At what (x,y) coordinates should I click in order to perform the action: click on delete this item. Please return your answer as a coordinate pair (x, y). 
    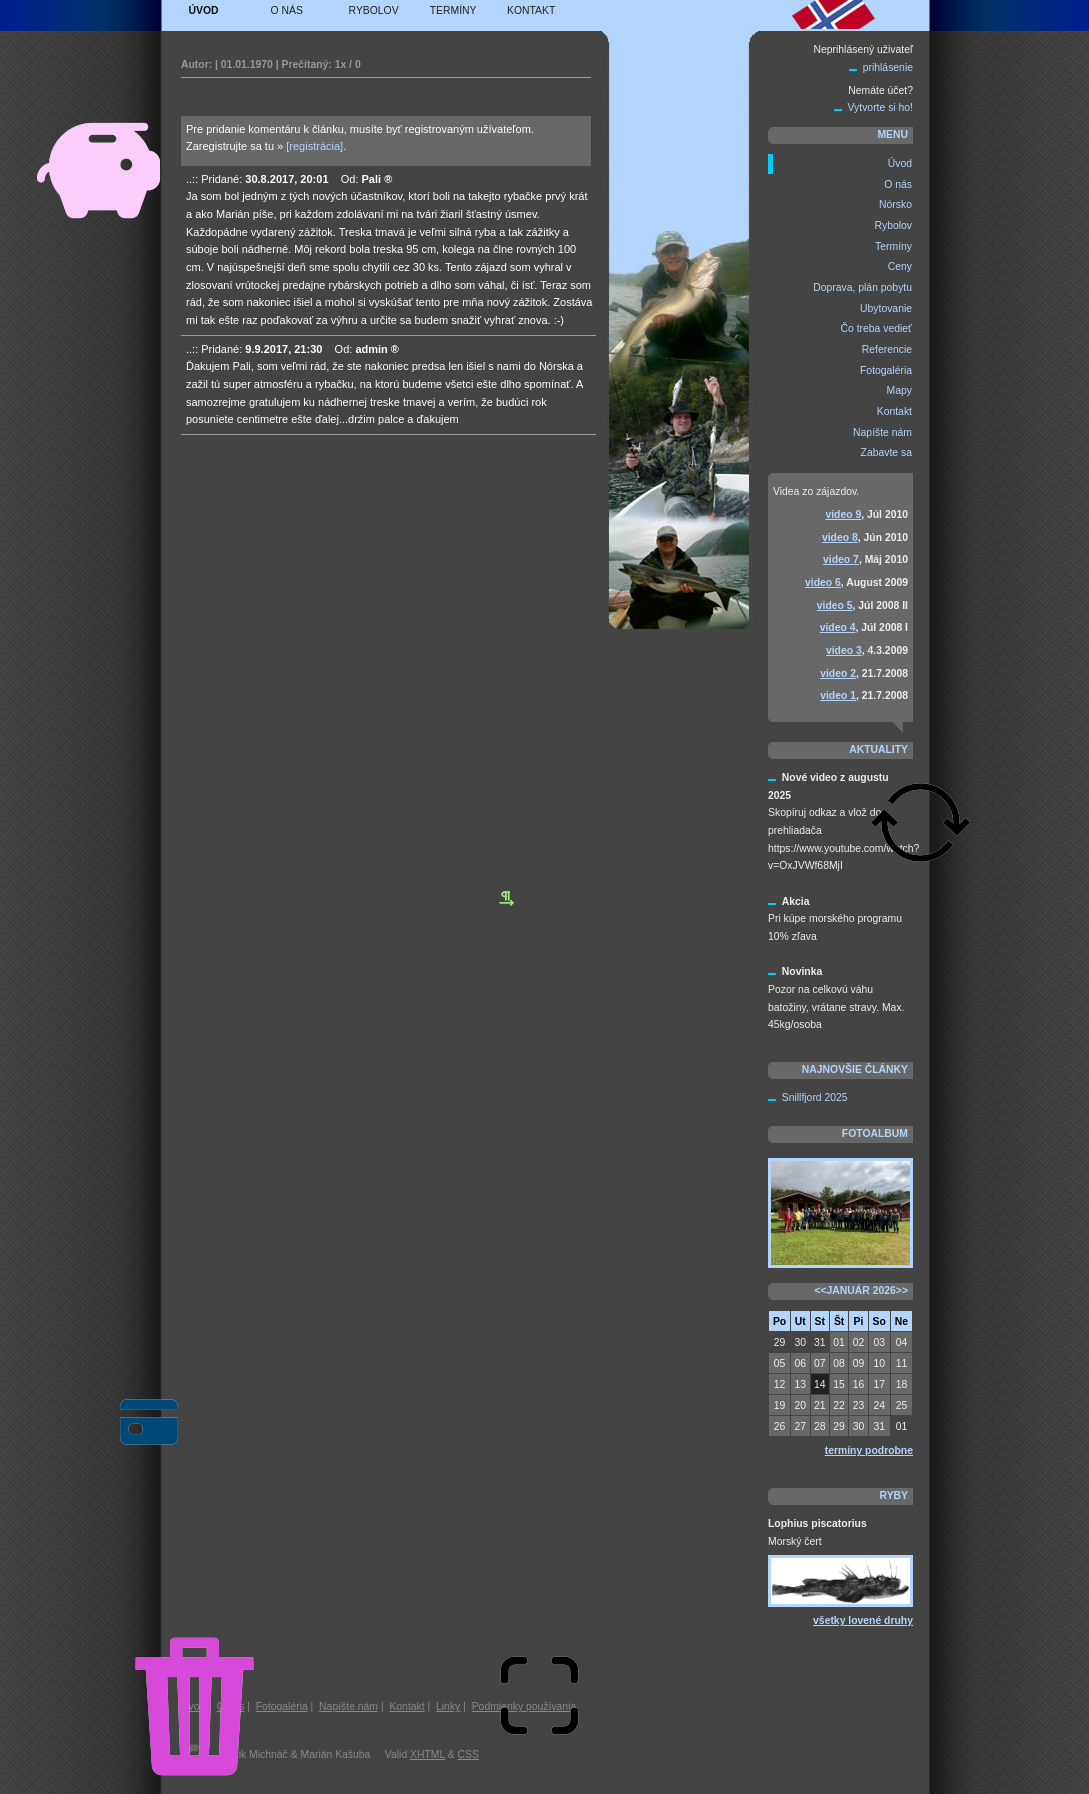
    Looking at the image, I should click on (194, 1706).